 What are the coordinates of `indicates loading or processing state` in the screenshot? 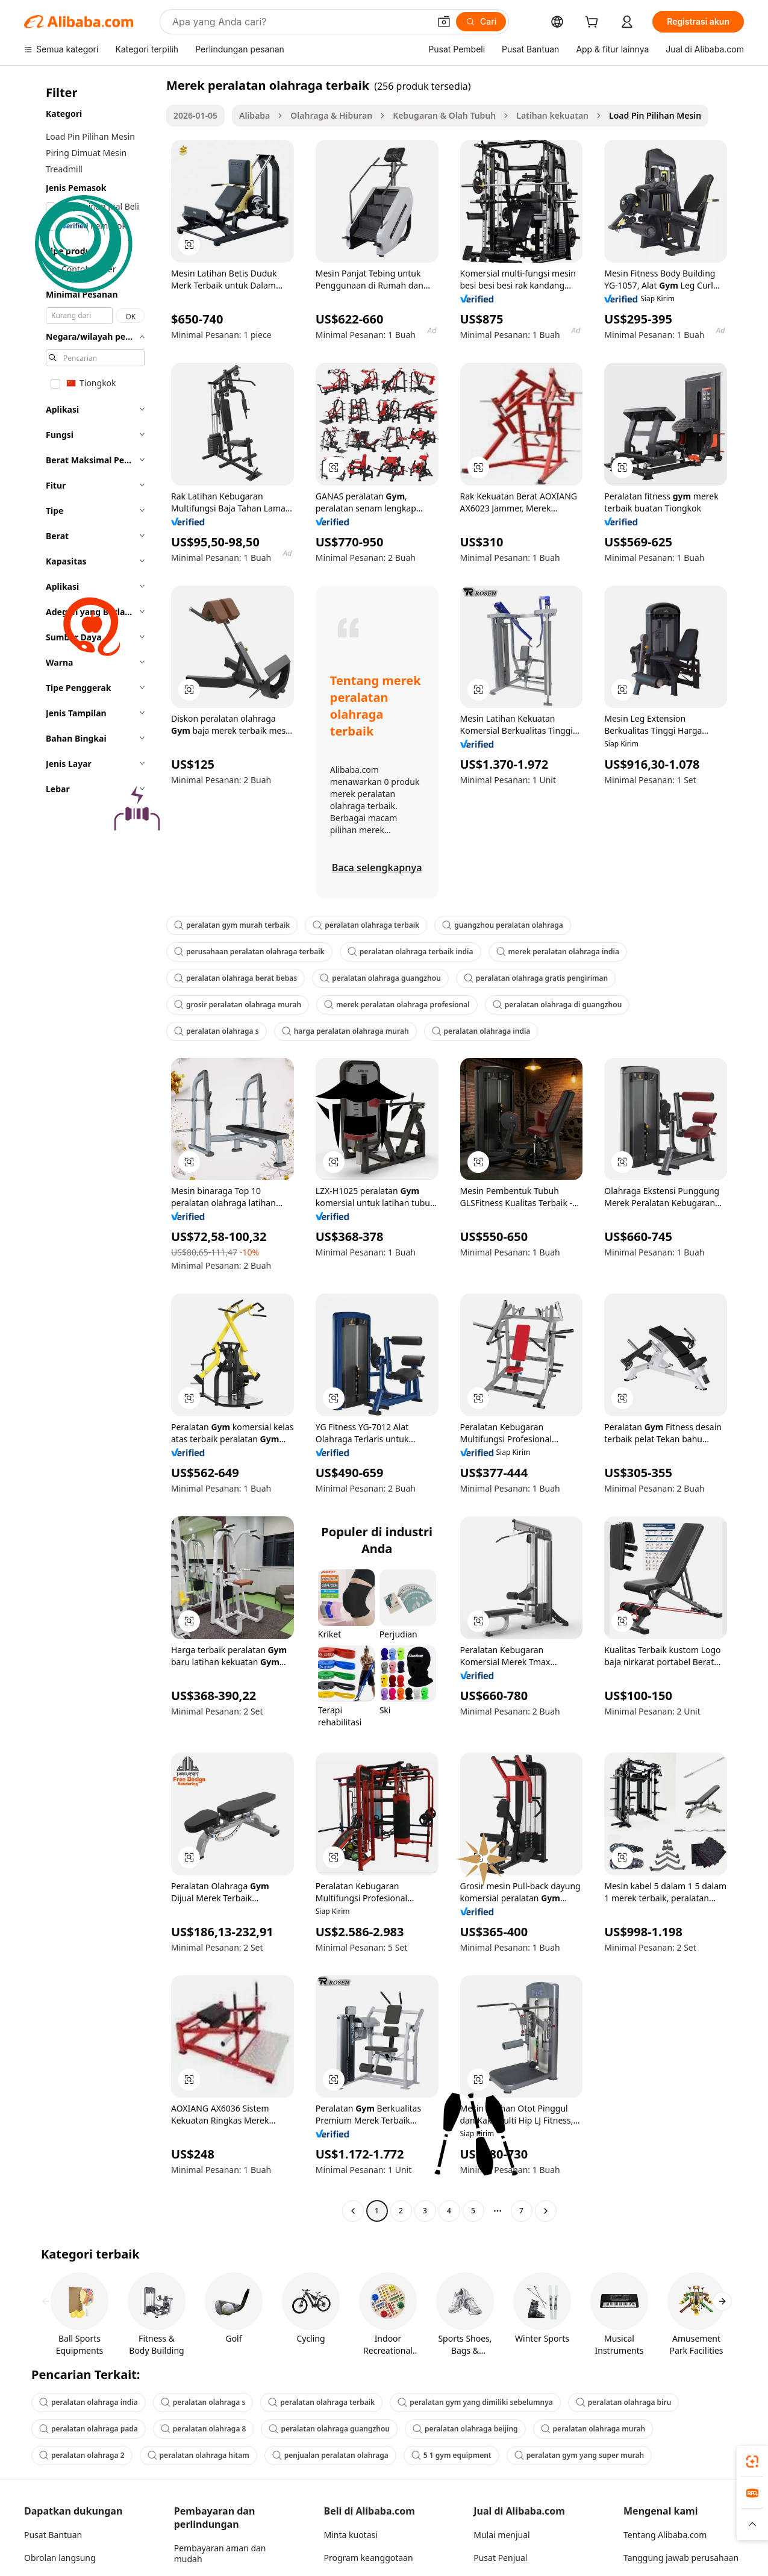 It's located at (84, 243).